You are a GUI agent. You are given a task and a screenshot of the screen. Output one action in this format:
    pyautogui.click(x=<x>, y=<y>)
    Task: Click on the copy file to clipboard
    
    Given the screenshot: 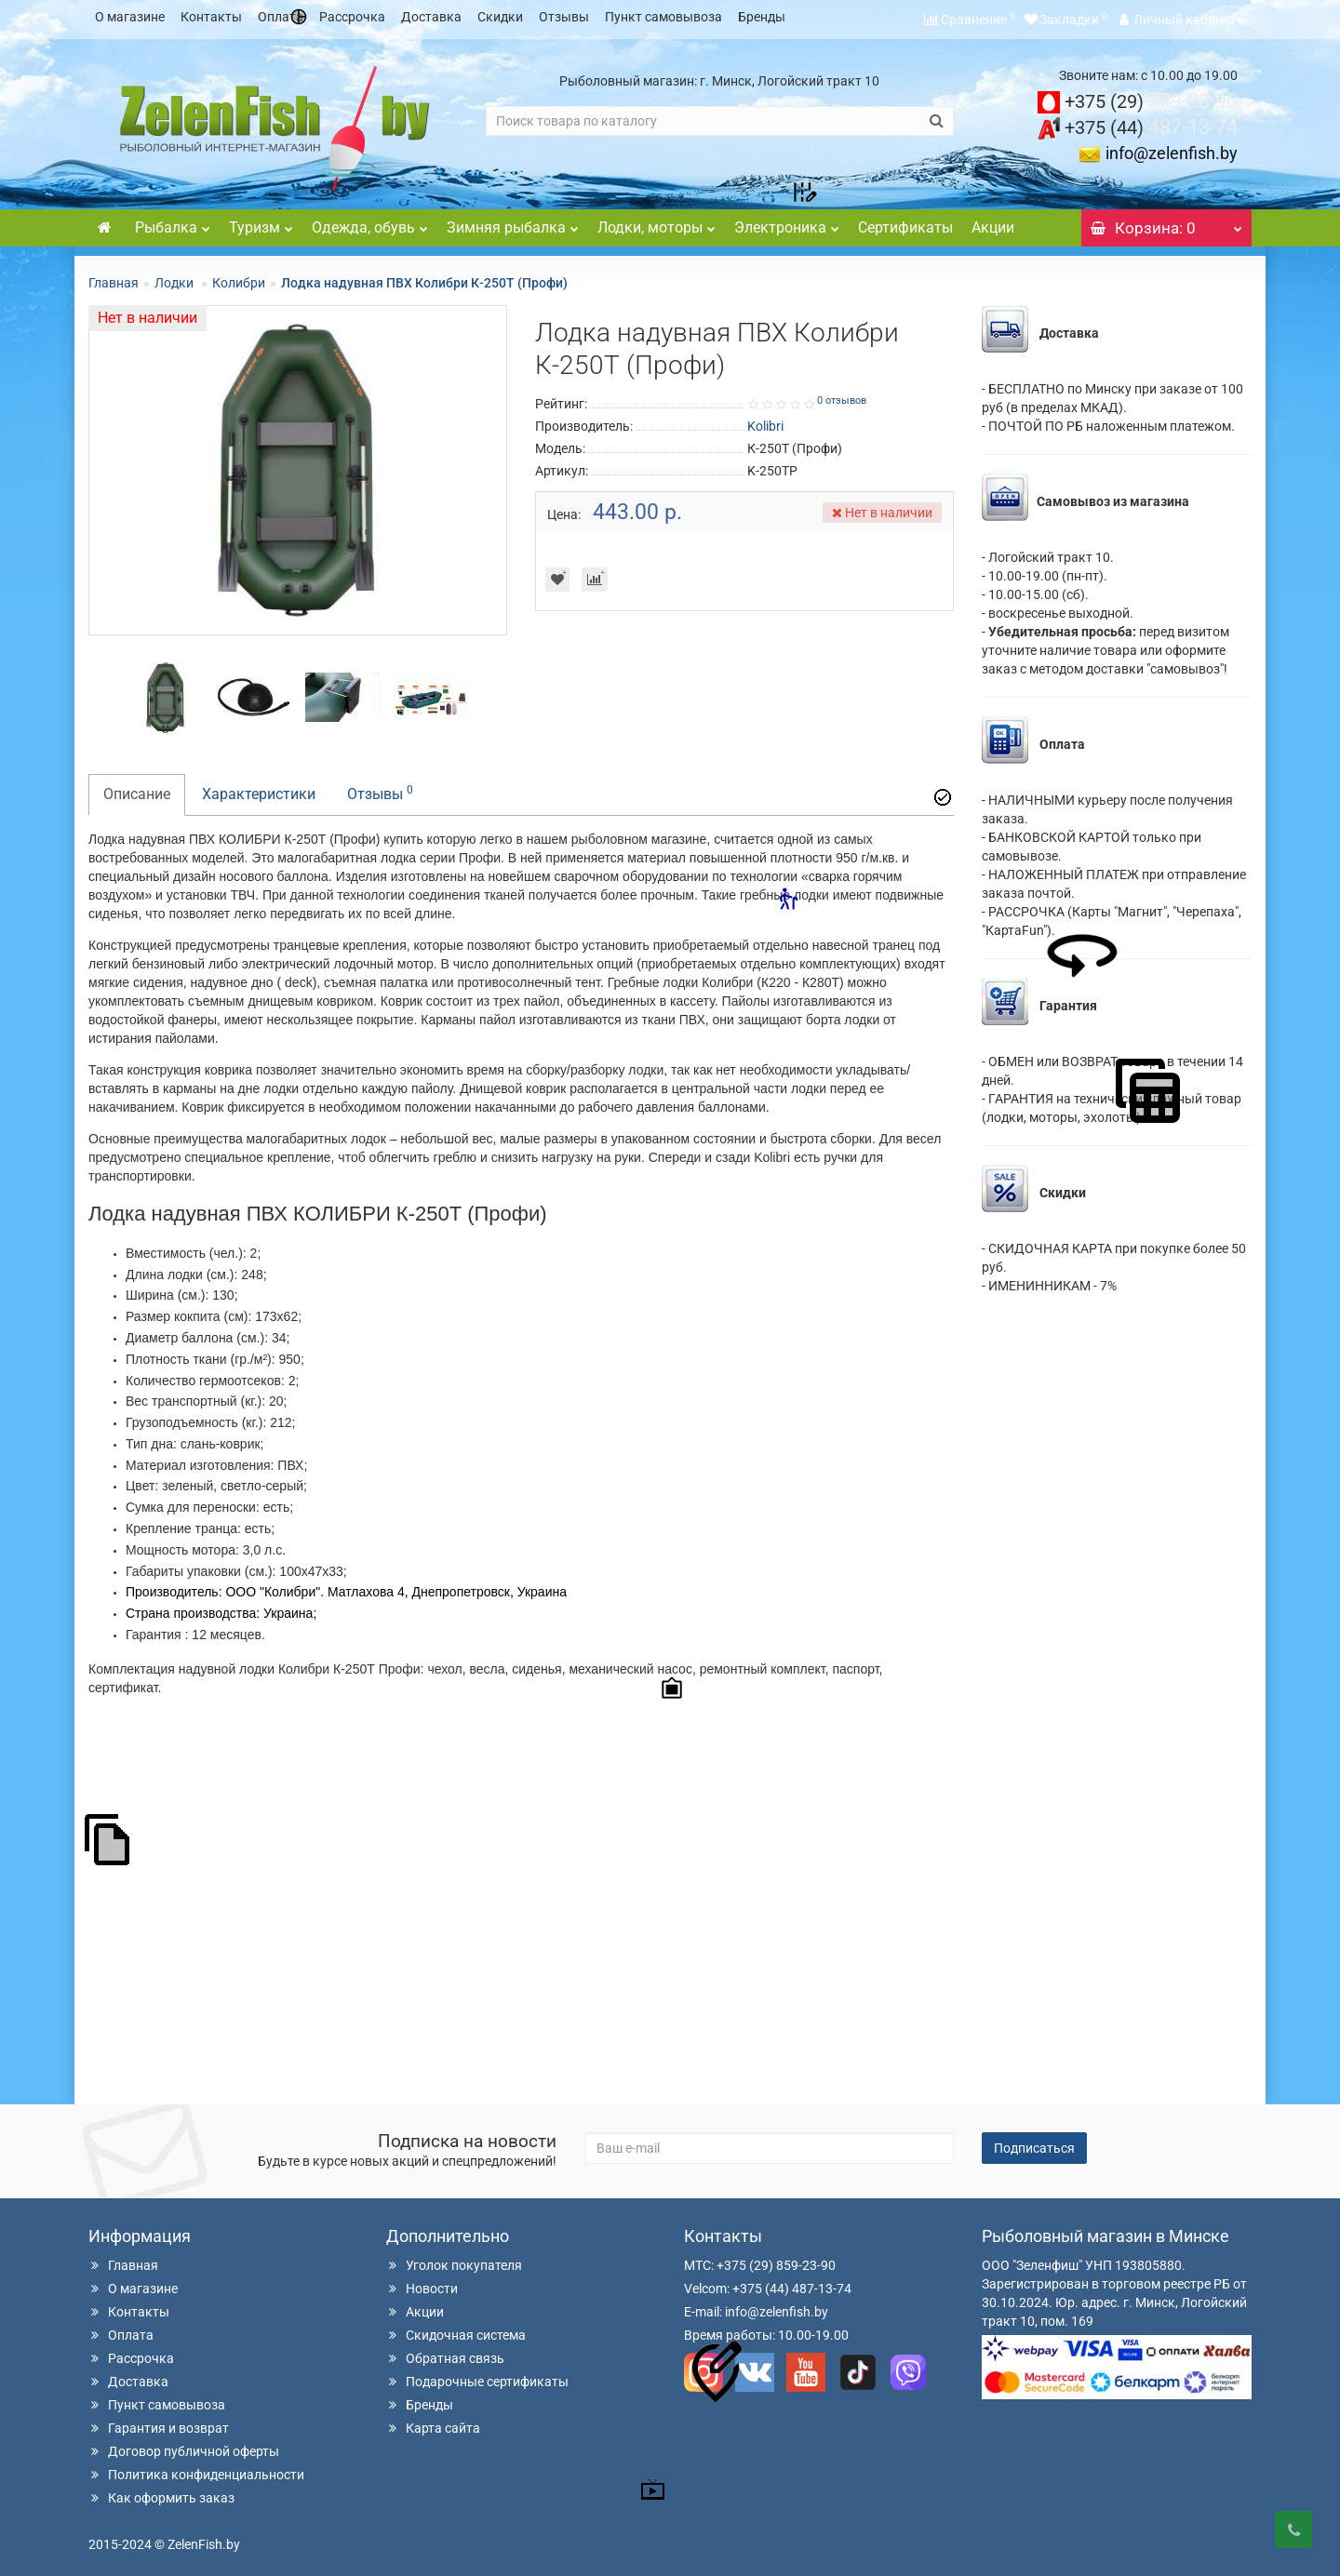 What is the action you would take?
    pyautogui.click(x=108, y=1839)
    